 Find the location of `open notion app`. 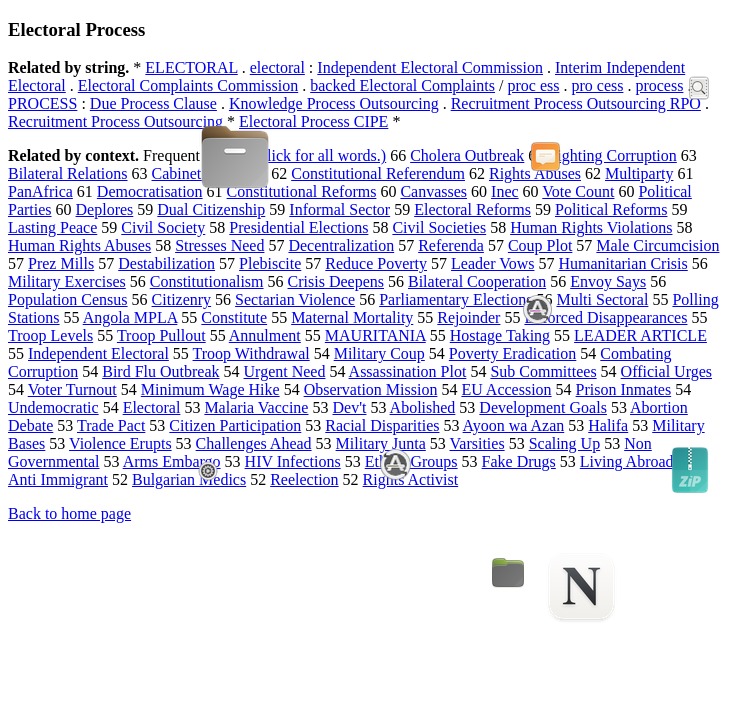

open notion app is located at coordinates (581, 586).